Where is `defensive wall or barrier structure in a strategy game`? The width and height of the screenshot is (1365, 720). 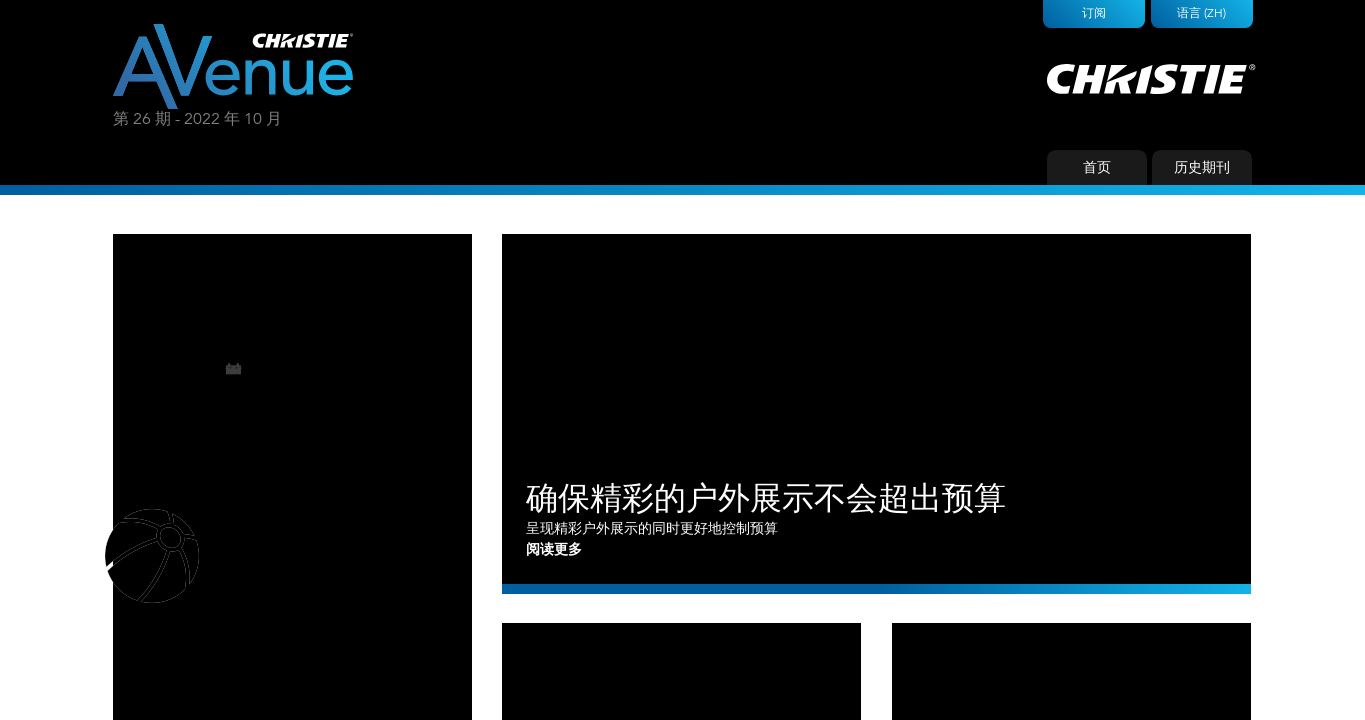
defensive wall or barrier structure in a strategy game is located at coordinates (233, 366).